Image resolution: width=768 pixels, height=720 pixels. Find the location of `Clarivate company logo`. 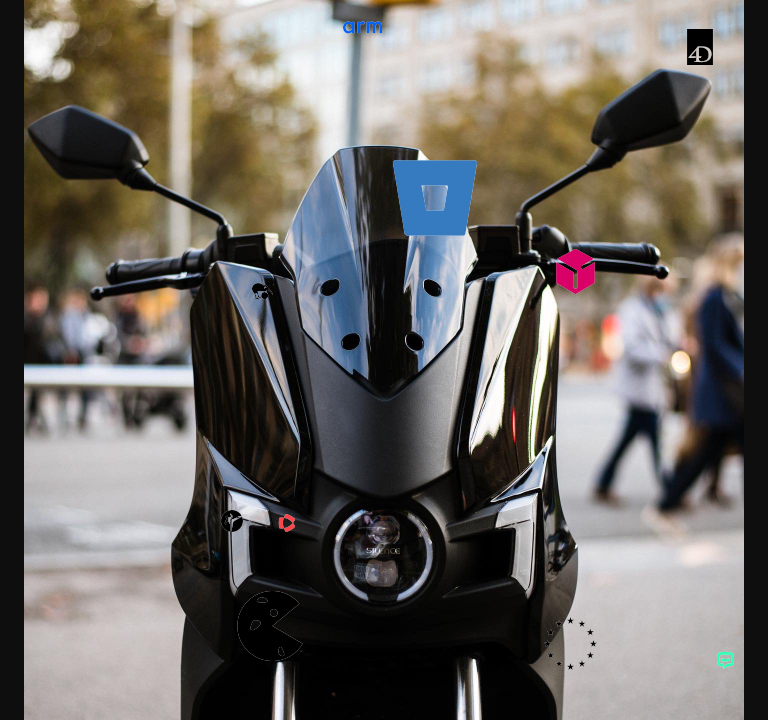

Clarivate company logo is located at coordinates (287, 523).